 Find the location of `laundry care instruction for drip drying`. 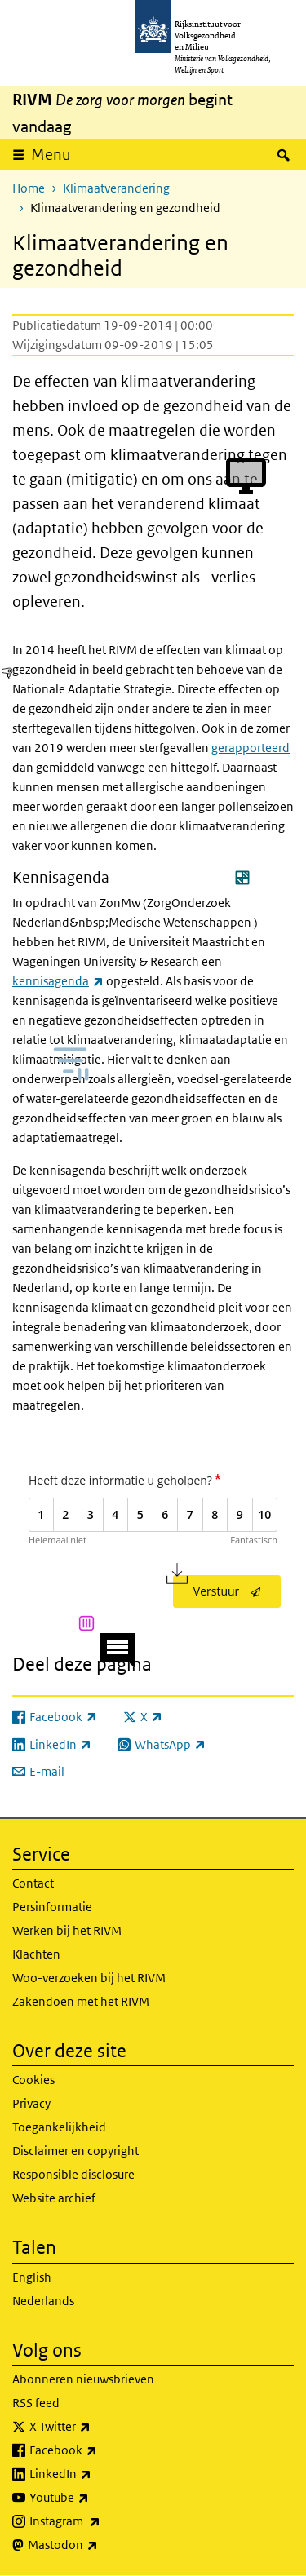

laundry care instruction for drip drying is located at coordinates (86, 1623).